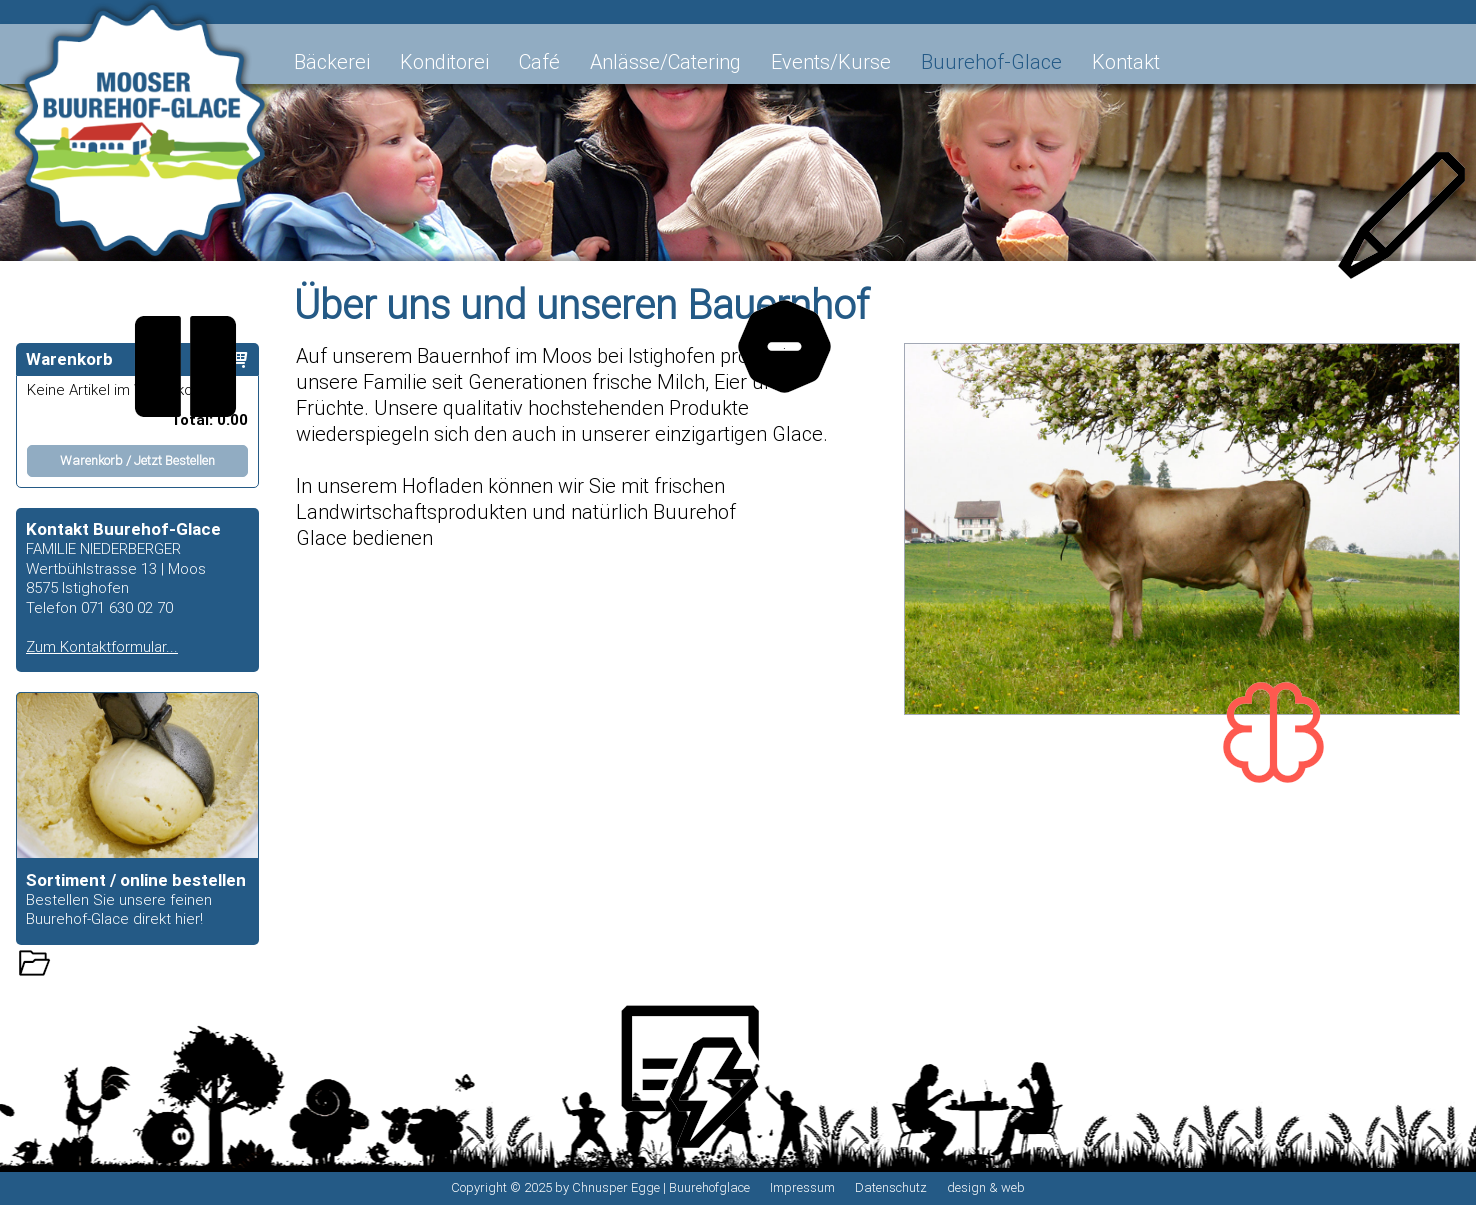  I want to click on indicates AI or system is processing a request, so click(1273, 732).